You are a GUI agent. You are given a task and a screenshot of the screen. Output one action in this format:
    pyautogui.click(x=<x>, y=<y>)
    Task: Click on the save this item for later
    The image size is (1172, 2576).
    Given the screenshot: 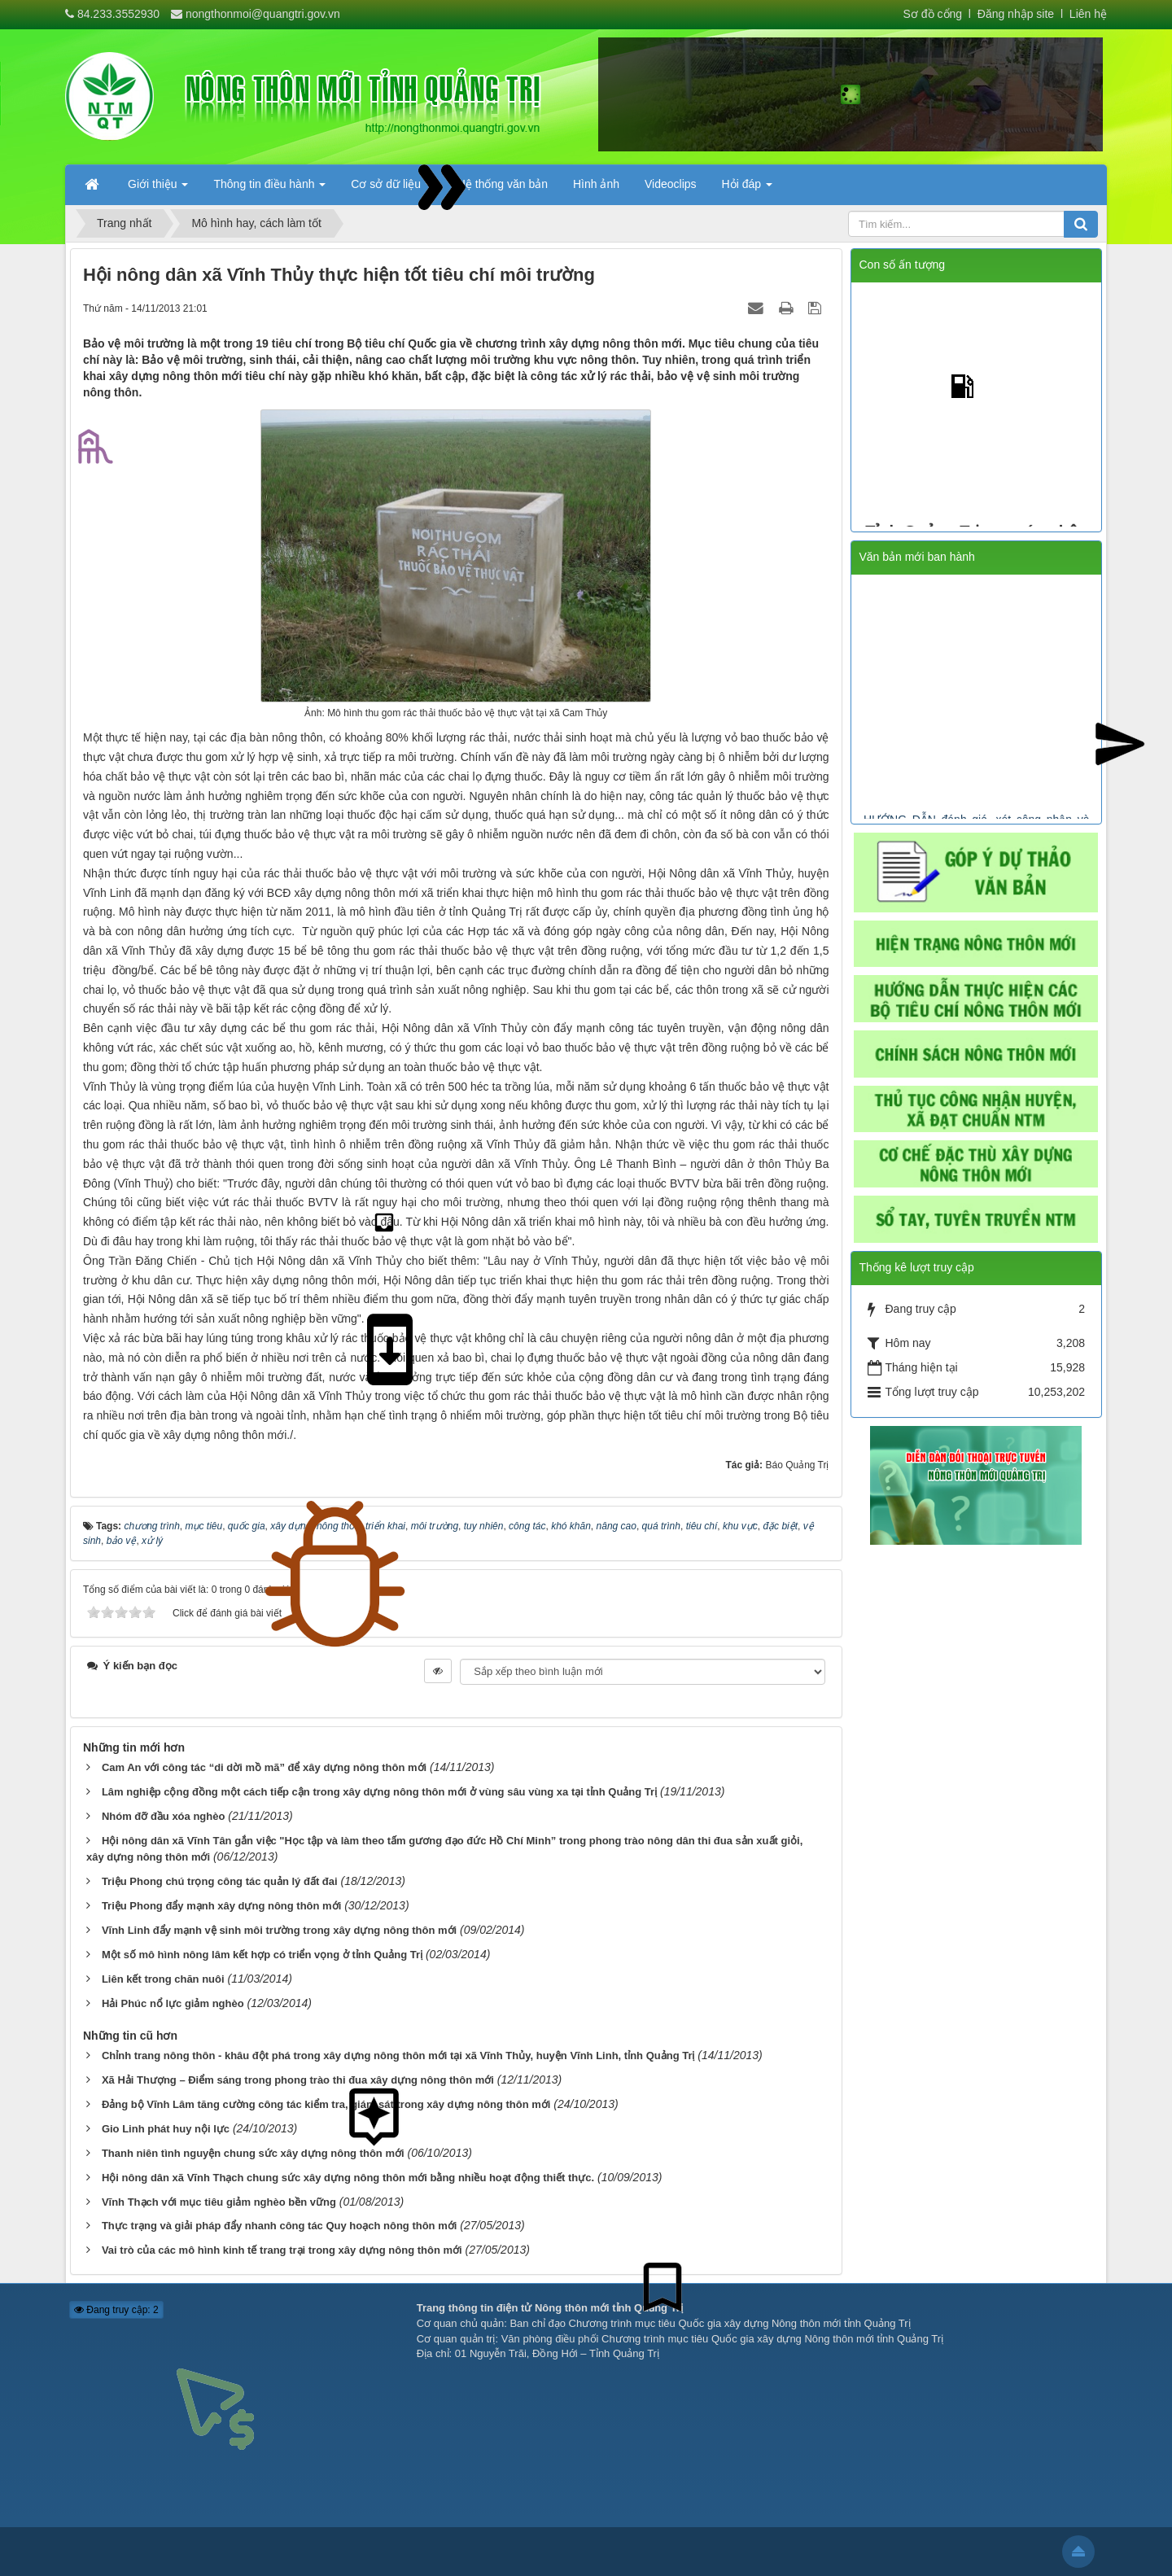 What is the action you would take?
    pyautogui.click(x=663, y=2287)
    